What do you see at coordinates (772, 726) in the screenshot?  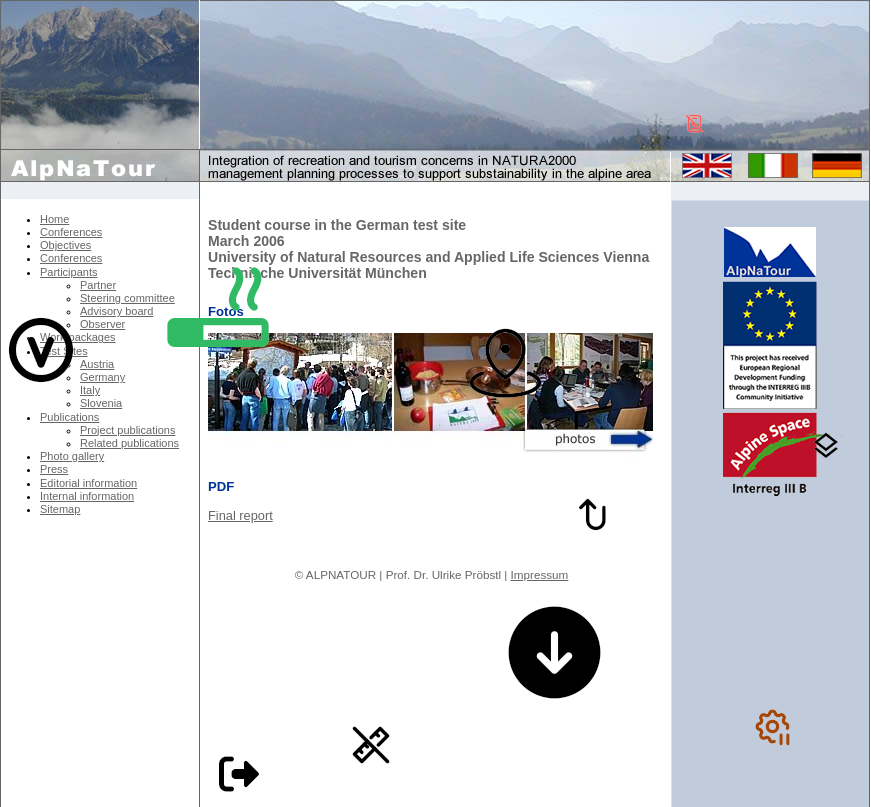 I see `pause settings synchronization` at bounding box center [772, 726].